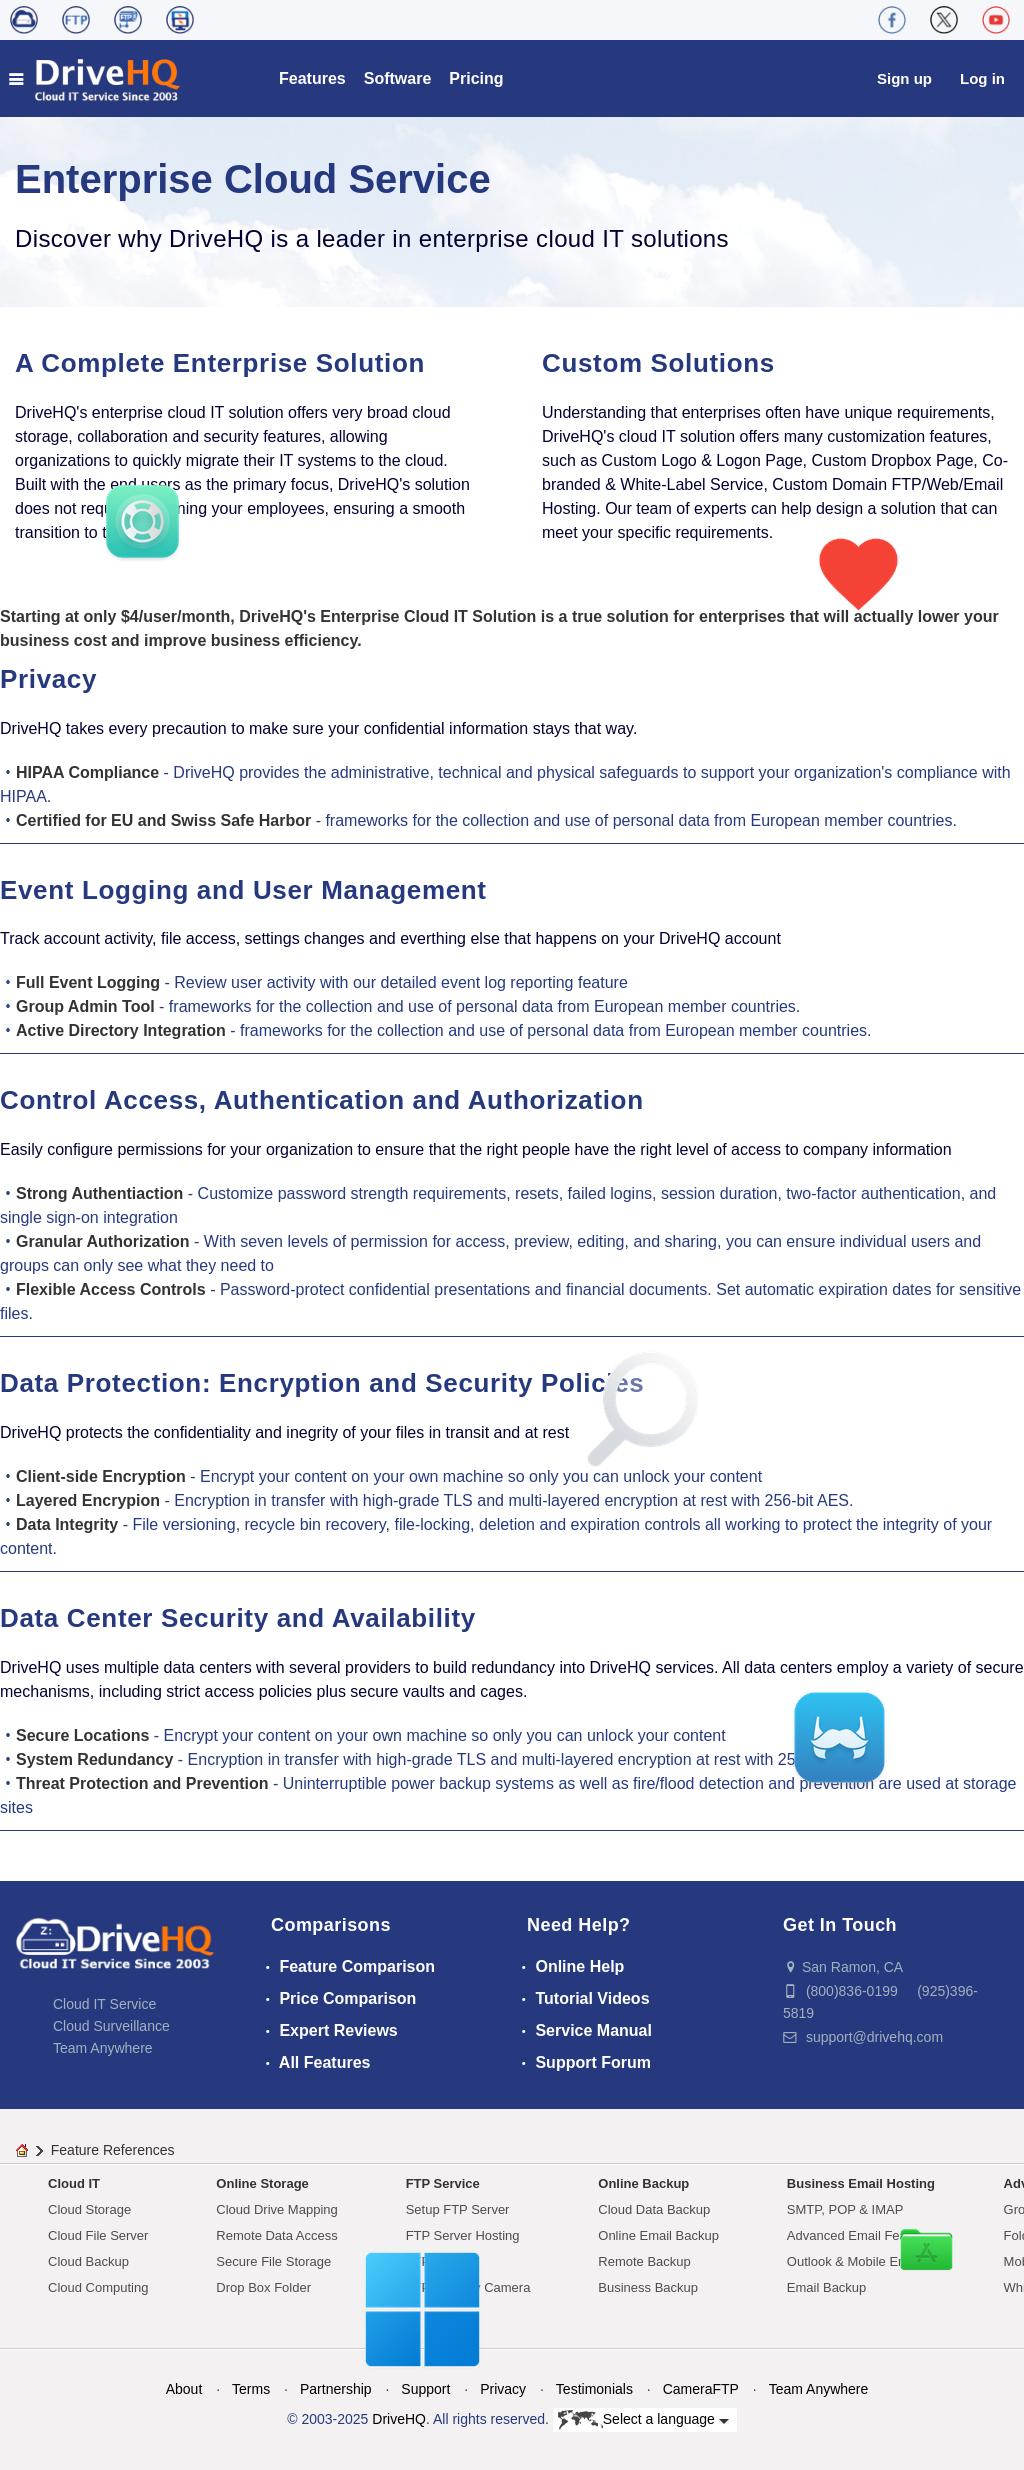 The height and width of the screenshot is (2470, 1024). I want to click on open the search application, so click(643, 1407).